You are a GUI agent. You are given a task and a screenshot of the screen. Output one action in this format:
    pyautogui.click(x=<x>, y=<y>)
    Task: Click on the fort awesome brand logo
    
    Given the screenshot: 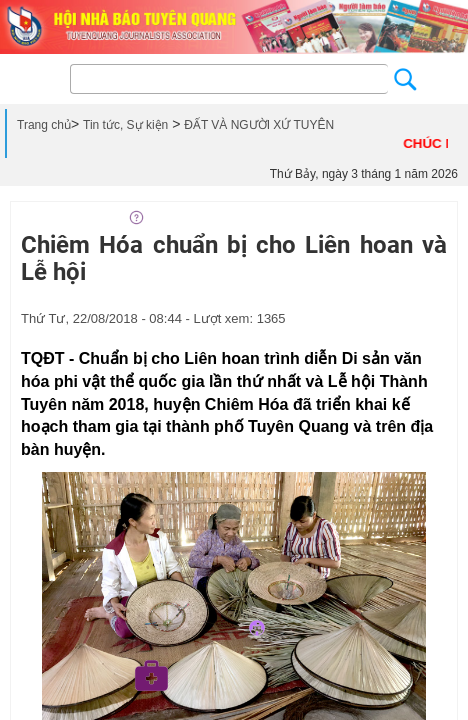 What is the action you would take?
    pyautogui.click(x=257, y=628)
    